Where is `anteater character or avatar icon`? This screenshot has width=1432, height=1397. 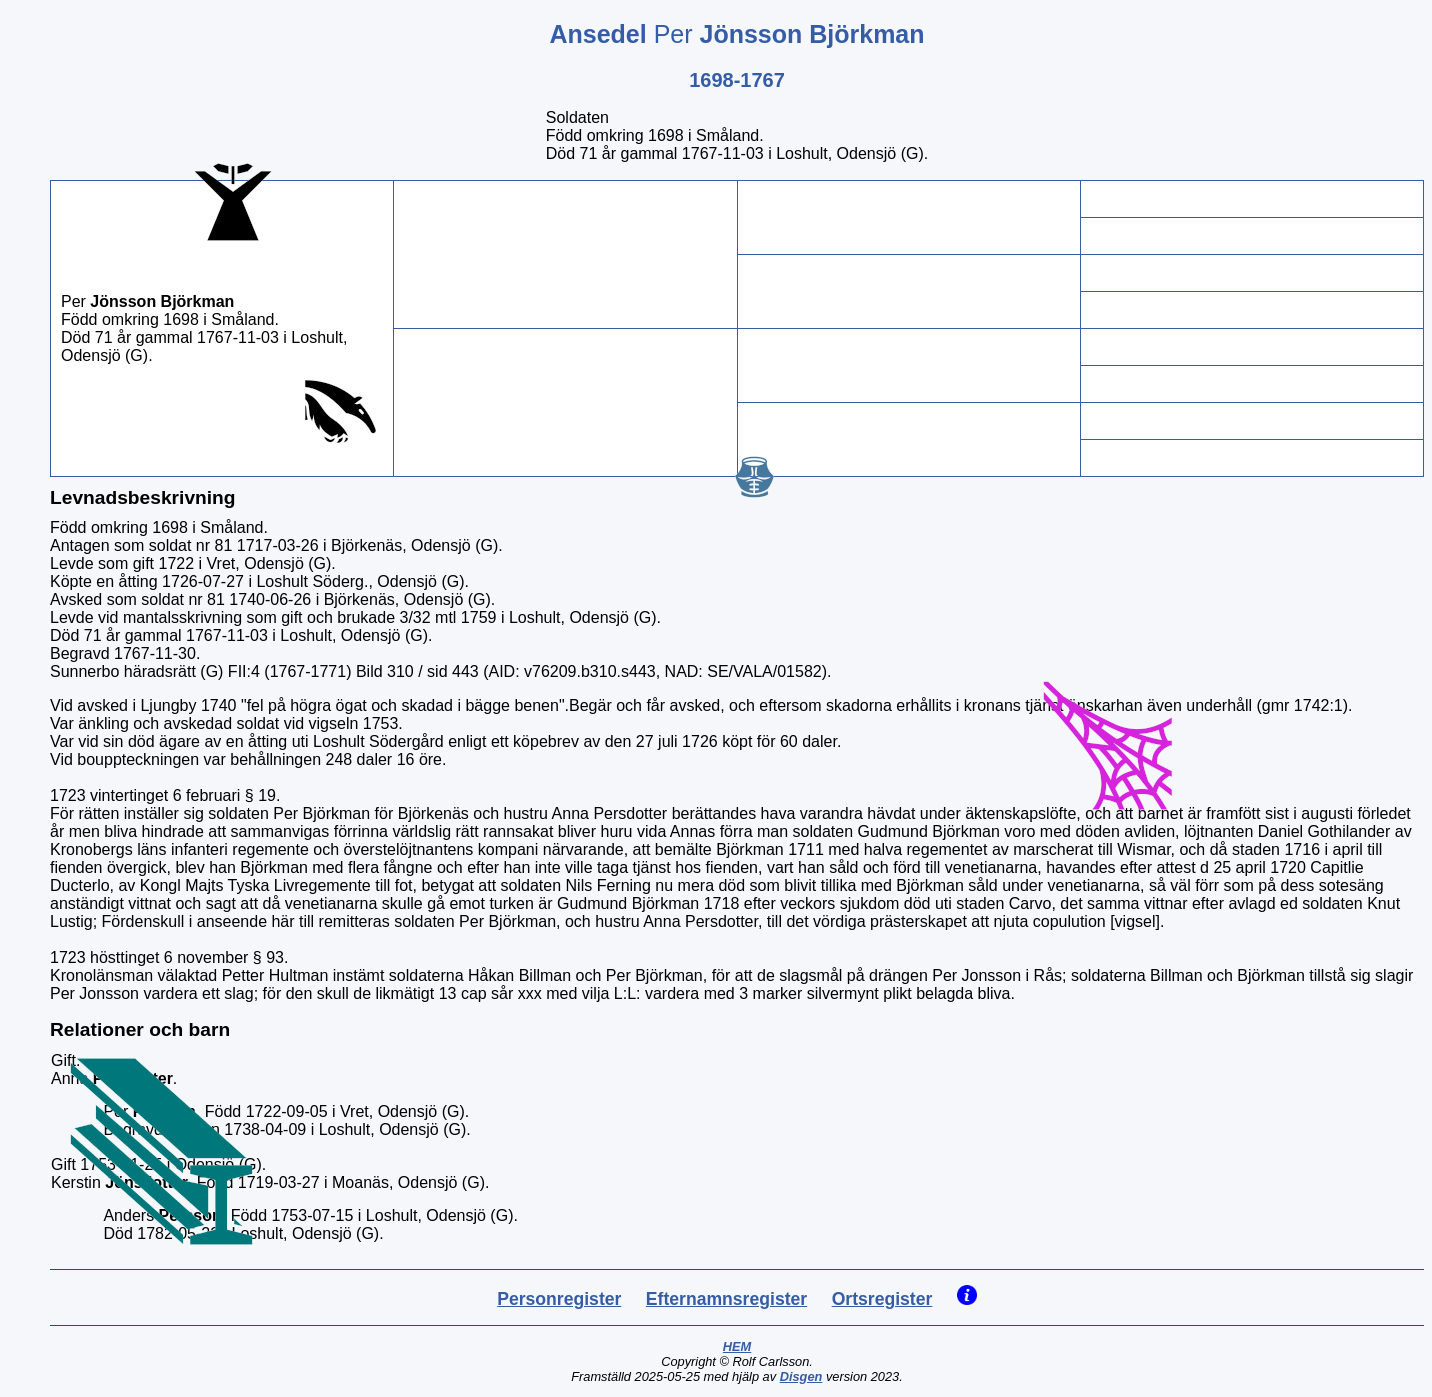 anteater character or avatar icon is located at coordinates (340, 411).